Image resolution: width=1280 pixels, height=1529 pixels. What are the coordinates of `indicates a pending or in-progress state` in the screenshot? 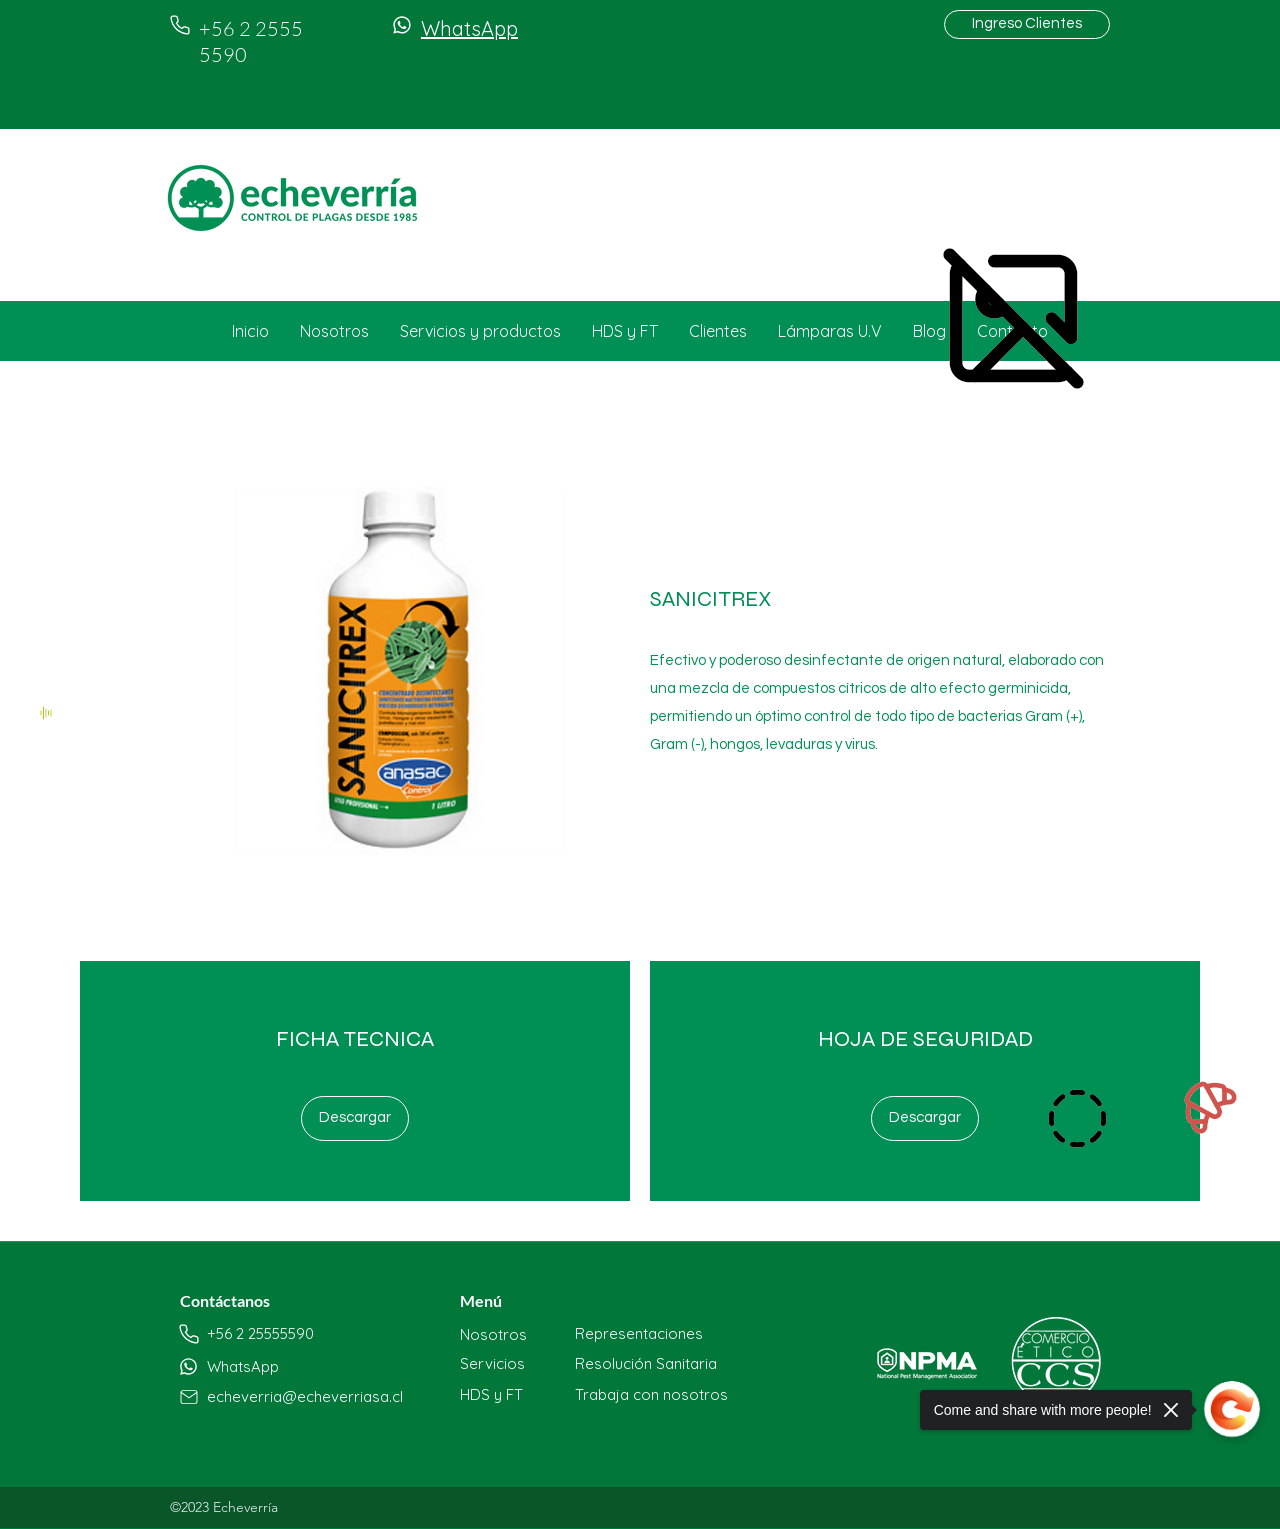 It's located at (1077, 1118).